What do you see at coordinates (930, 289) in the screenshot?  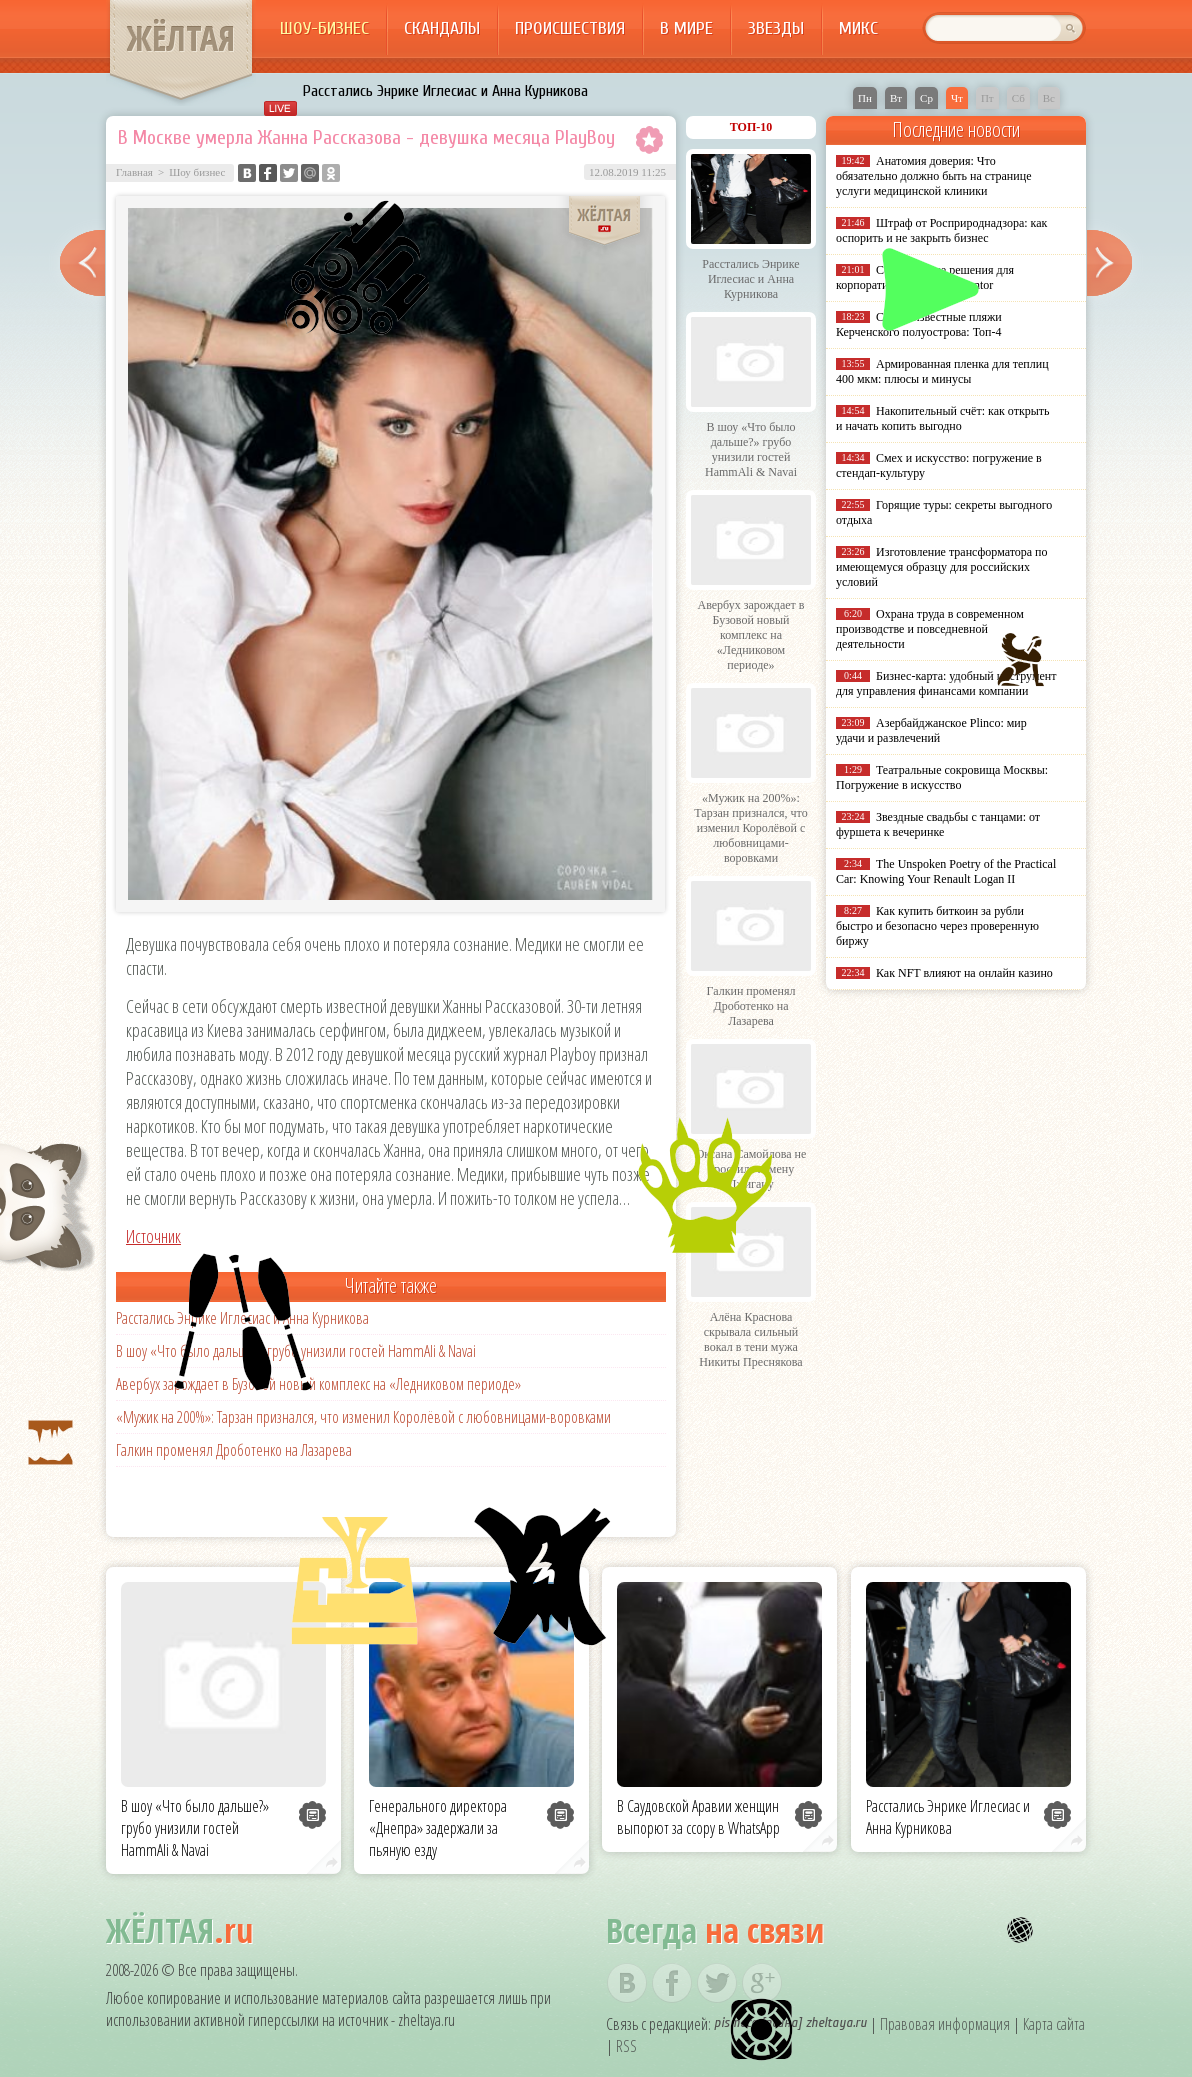 I see `start or resume media playback` at bounding box center [930, 289].